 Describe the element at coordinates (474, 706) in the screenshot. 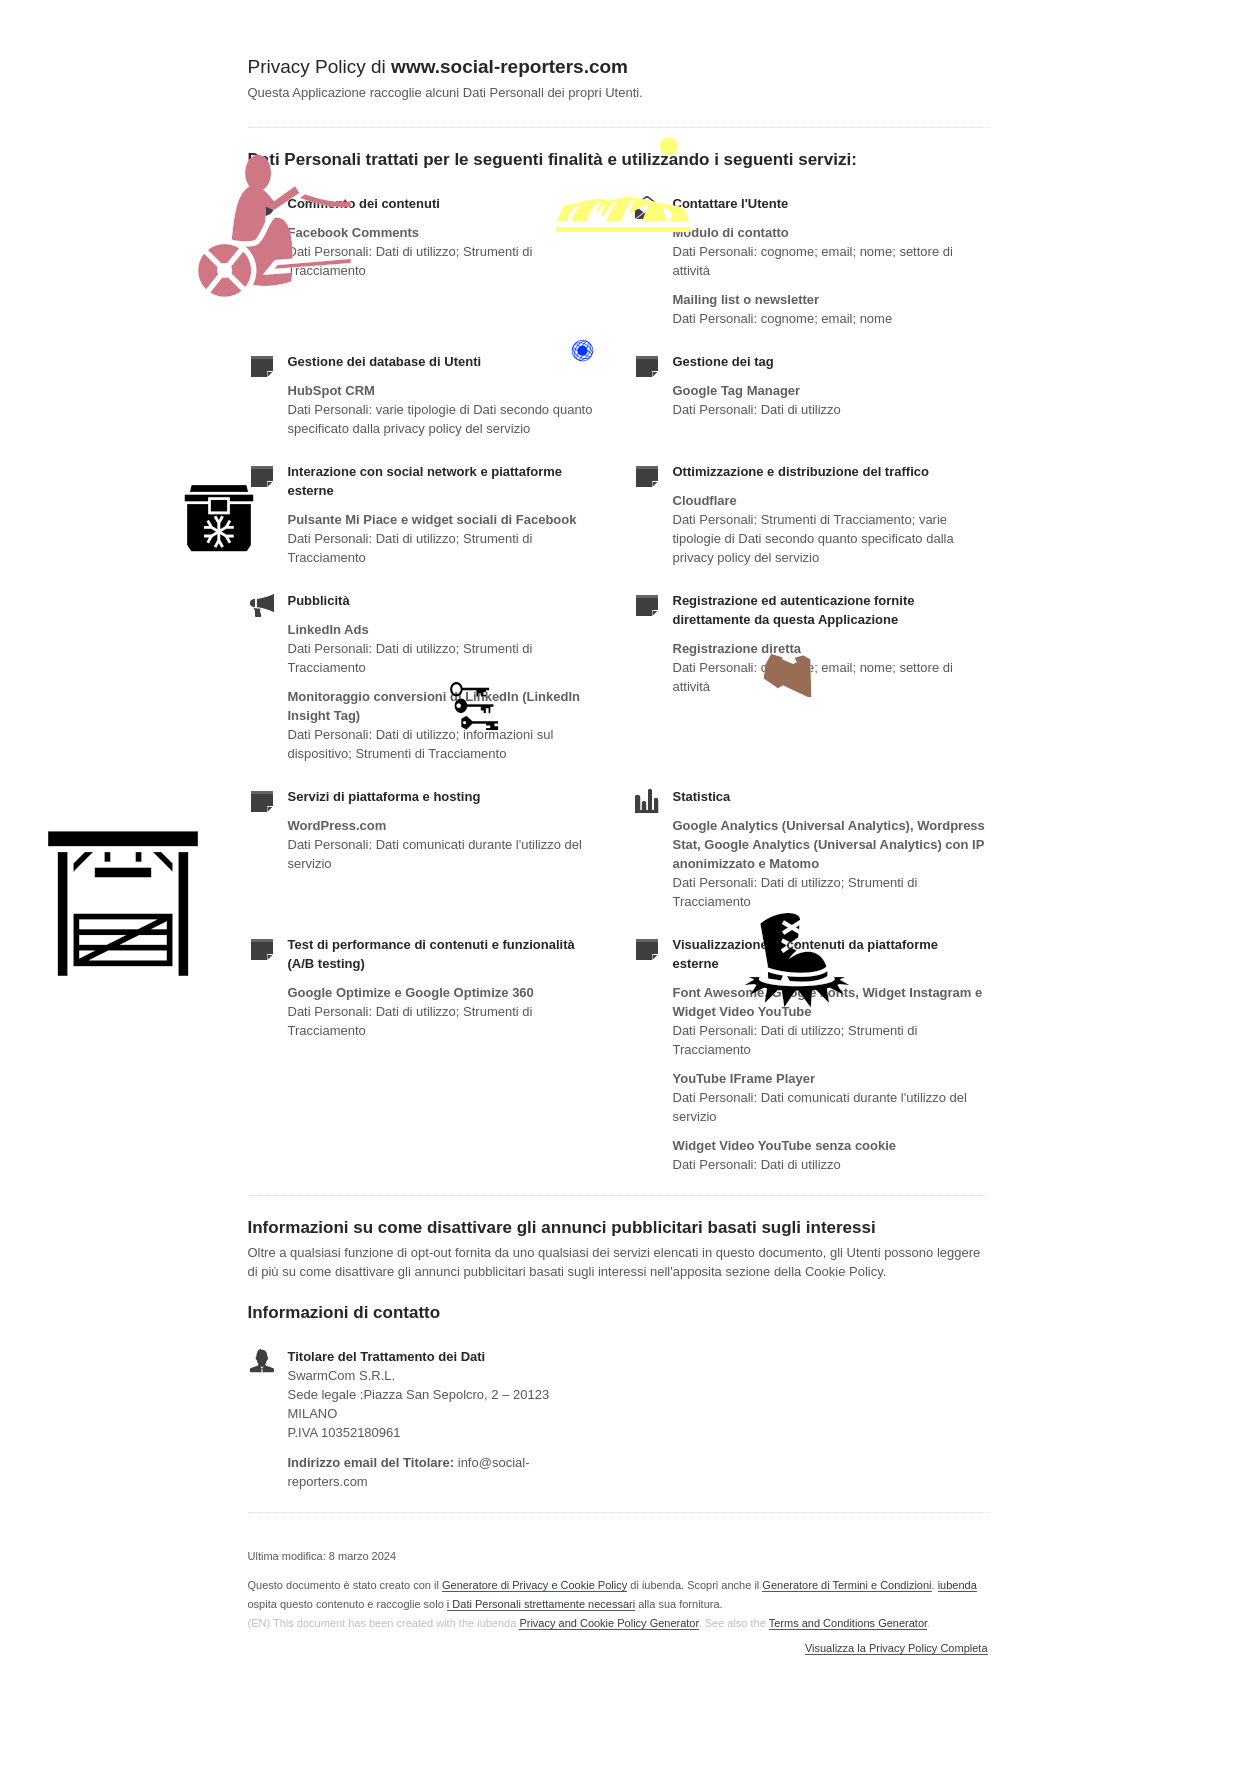

I see `view your collection of keys or access credentials` at that location.